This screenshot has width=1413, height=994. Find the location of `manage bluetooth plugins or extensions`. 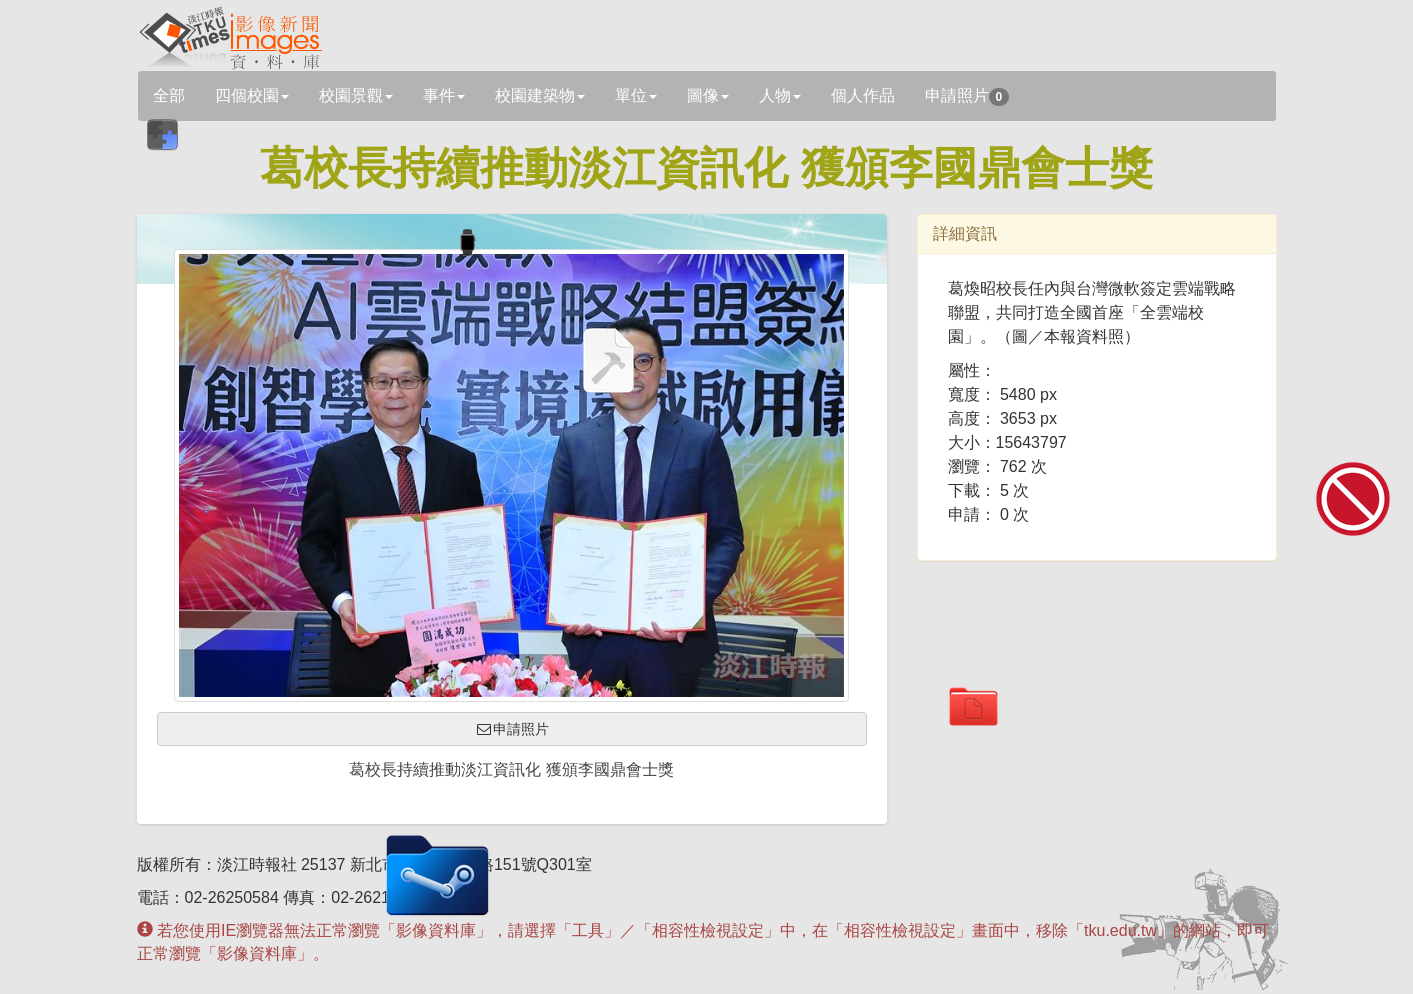

manage bluetooth plugins or extensions is located at coordinates (162, 134).